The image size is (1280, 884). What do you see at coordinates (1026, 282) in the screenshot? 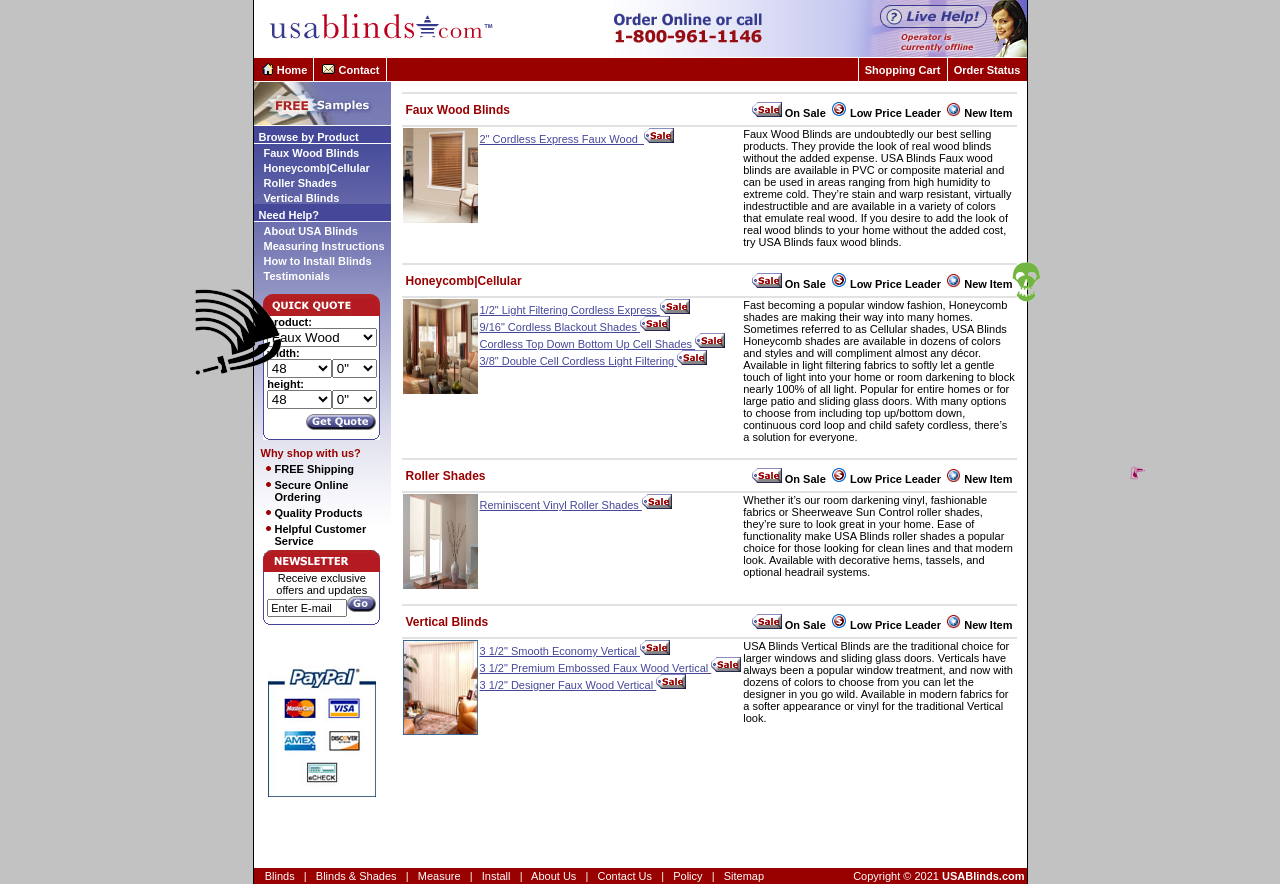
I see `dark humor or comedy category in a game` at bounding box center [1026, 282].